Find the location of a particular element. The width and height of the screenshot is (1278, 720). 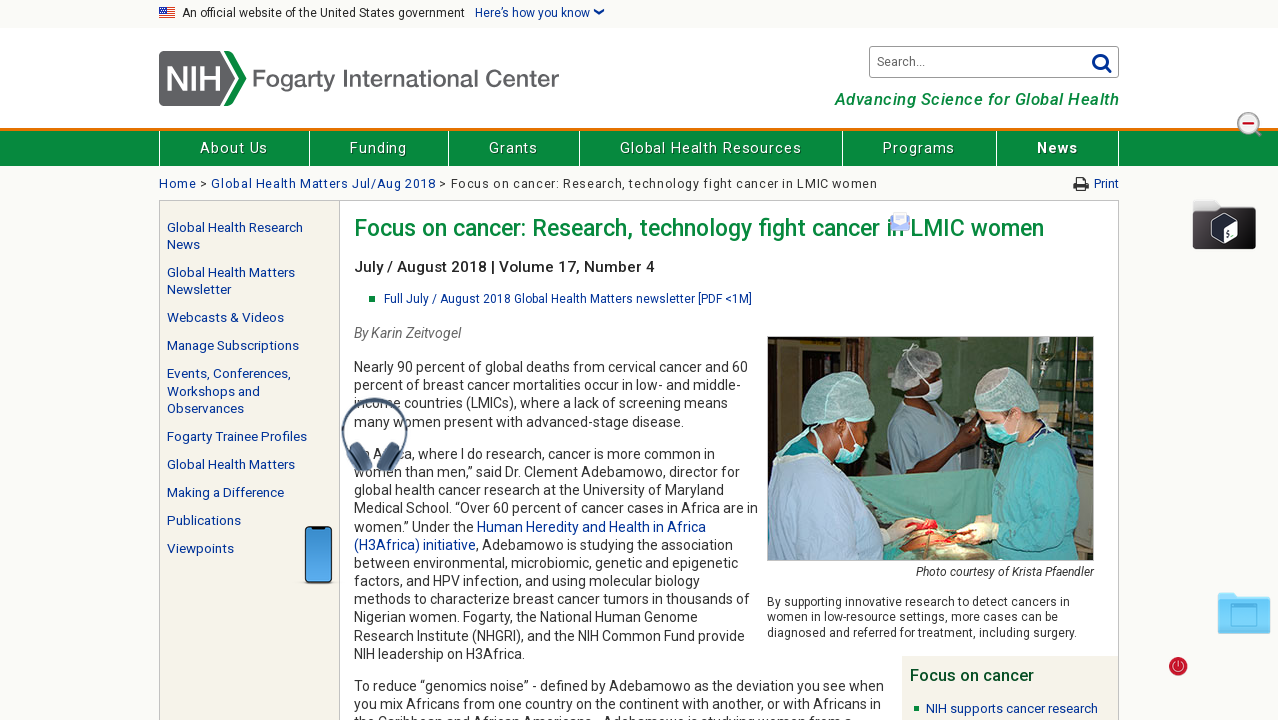

shut down the system is located at coordinates (1178, 666).